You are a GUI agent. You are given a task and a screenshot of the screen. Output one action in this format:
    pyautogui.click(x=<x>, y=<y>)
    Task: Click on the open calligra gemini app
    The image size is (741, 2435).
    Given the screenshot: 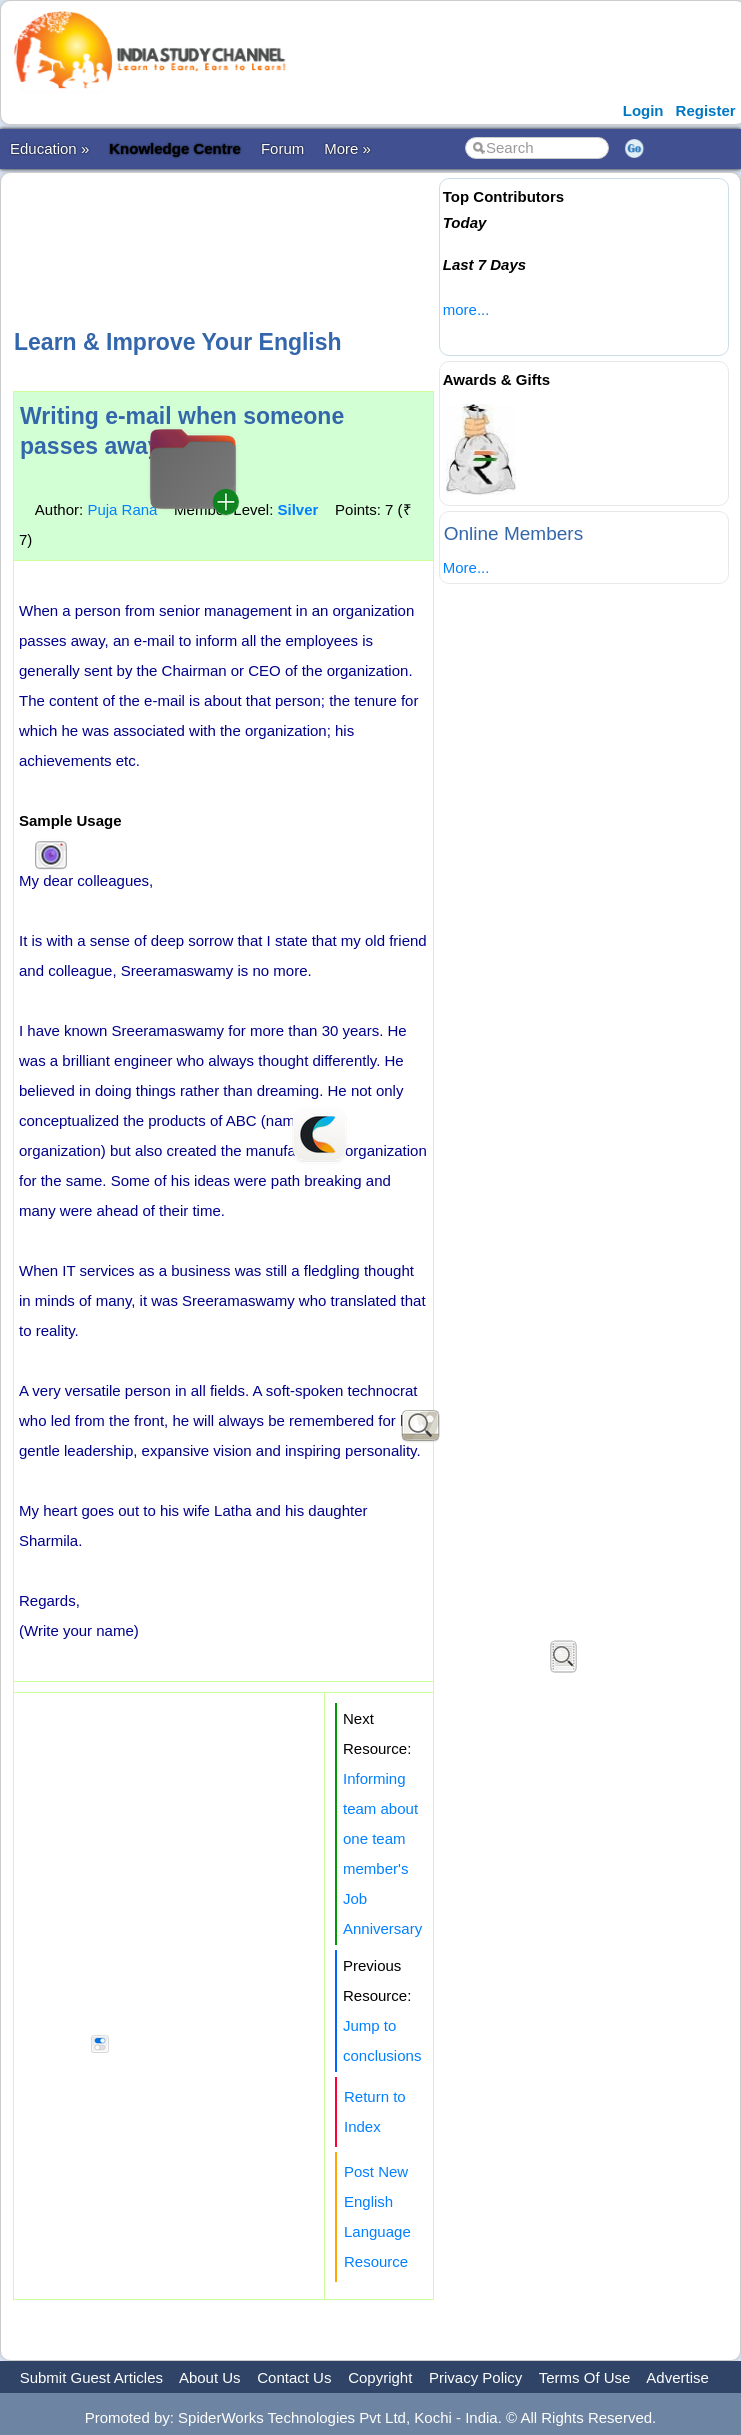 What is the action you would take?
    pyautogui.click(x=319, y=1134)
    